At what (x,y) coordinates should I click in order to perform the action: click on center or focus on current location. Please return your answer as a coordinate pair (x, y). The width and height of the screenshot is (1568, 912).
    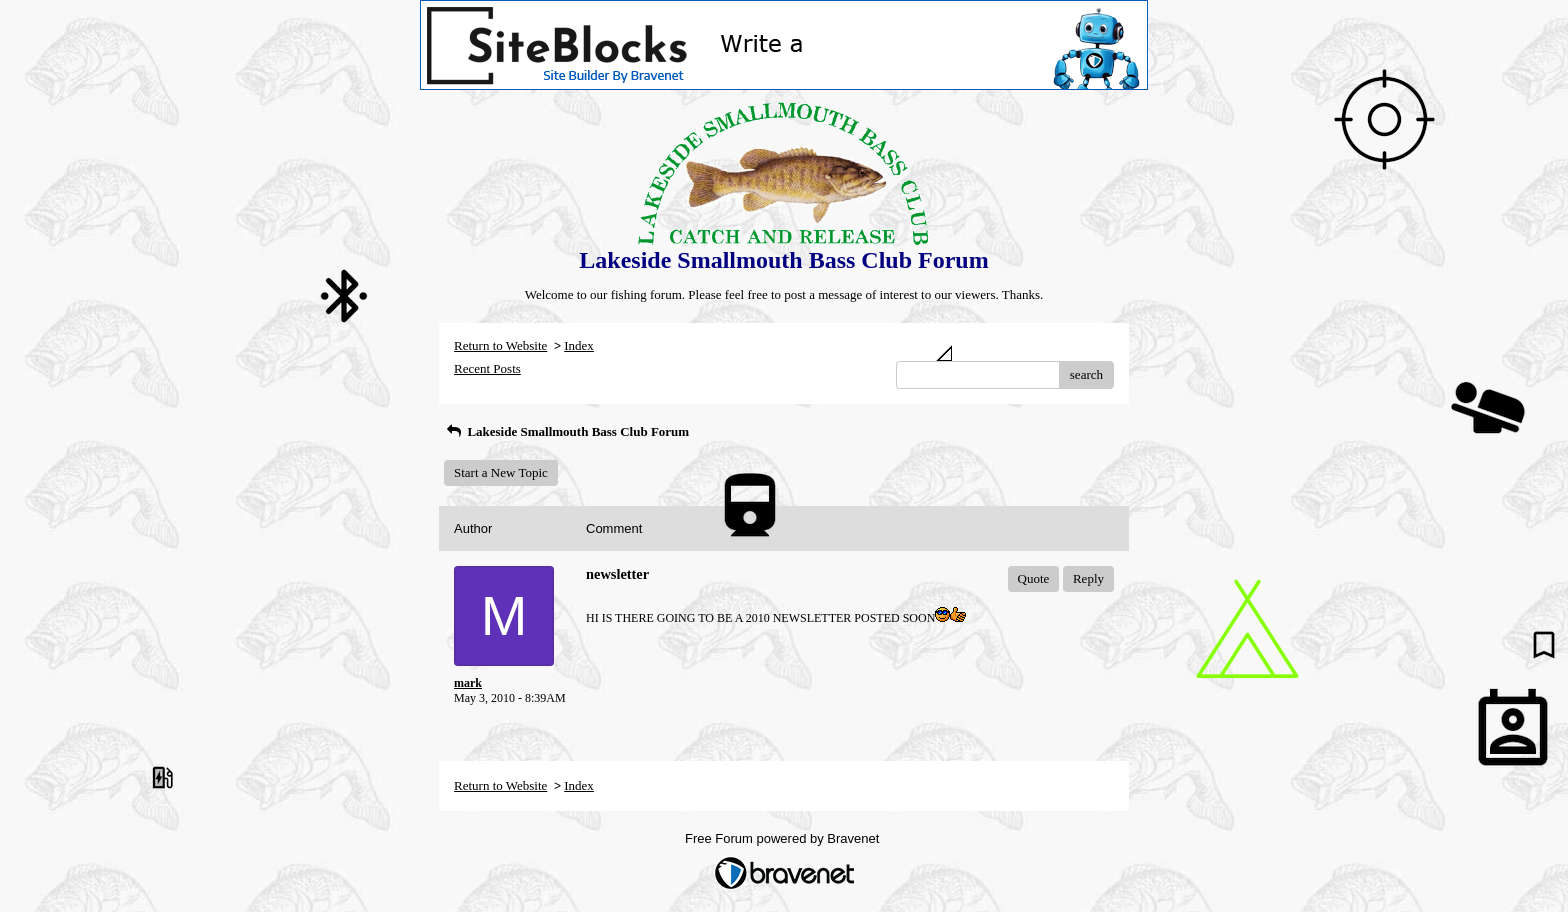
    Looking at the image, I should click on (1384, 119).